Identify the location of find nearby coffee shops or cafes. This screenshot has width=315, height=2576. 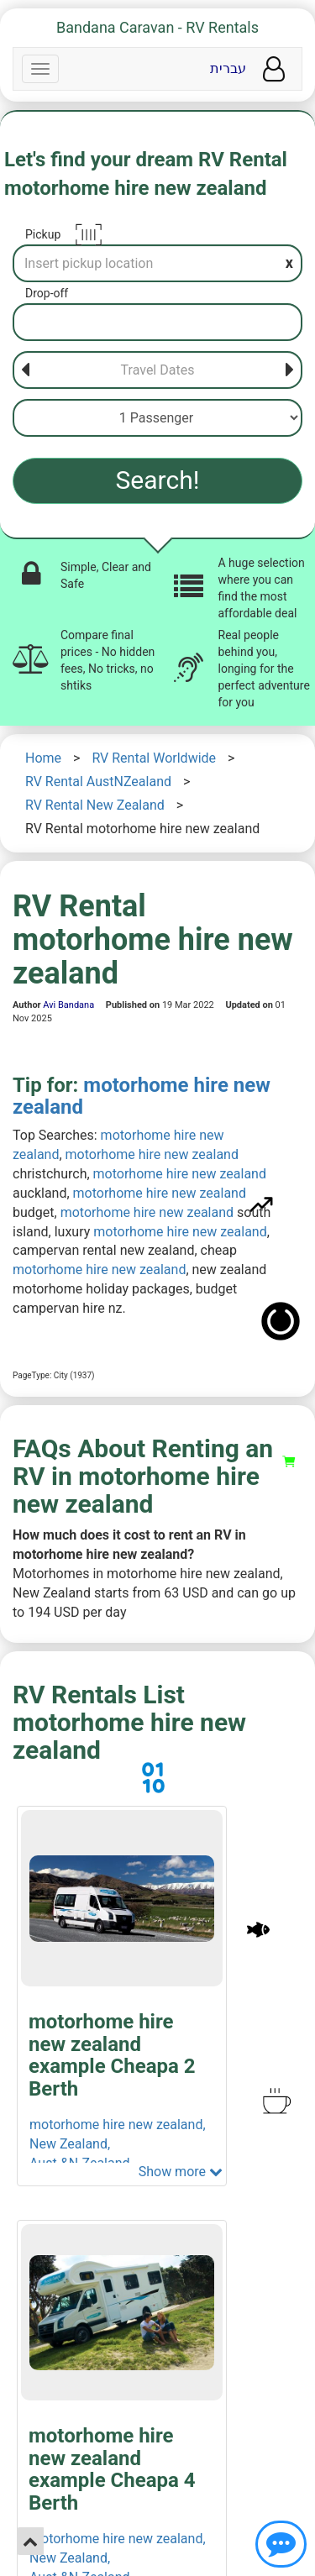
(276, 2101).